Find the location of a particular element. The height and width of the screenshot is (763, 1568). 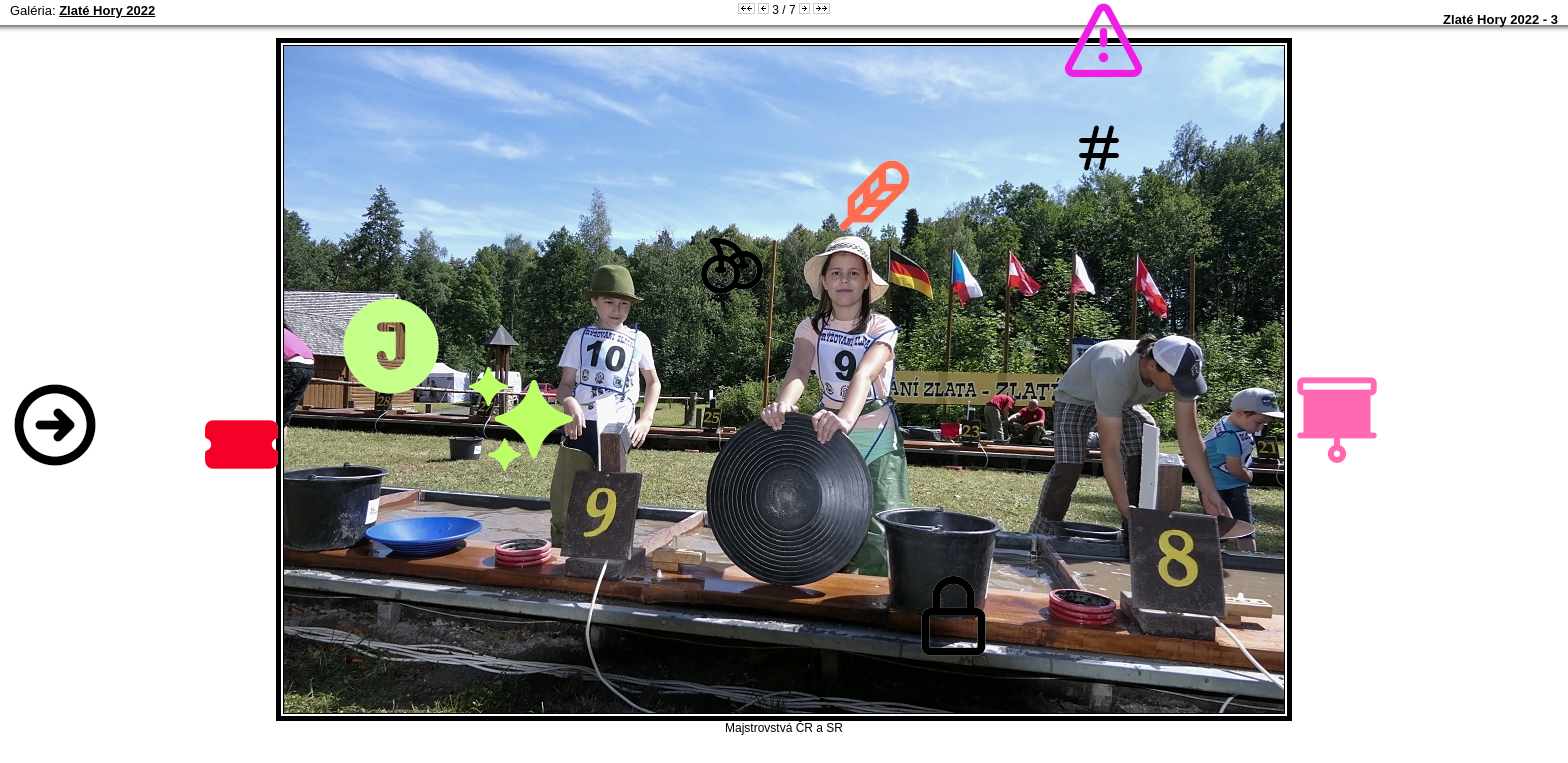

compose a new message or note is located at coordinates (874, 195).